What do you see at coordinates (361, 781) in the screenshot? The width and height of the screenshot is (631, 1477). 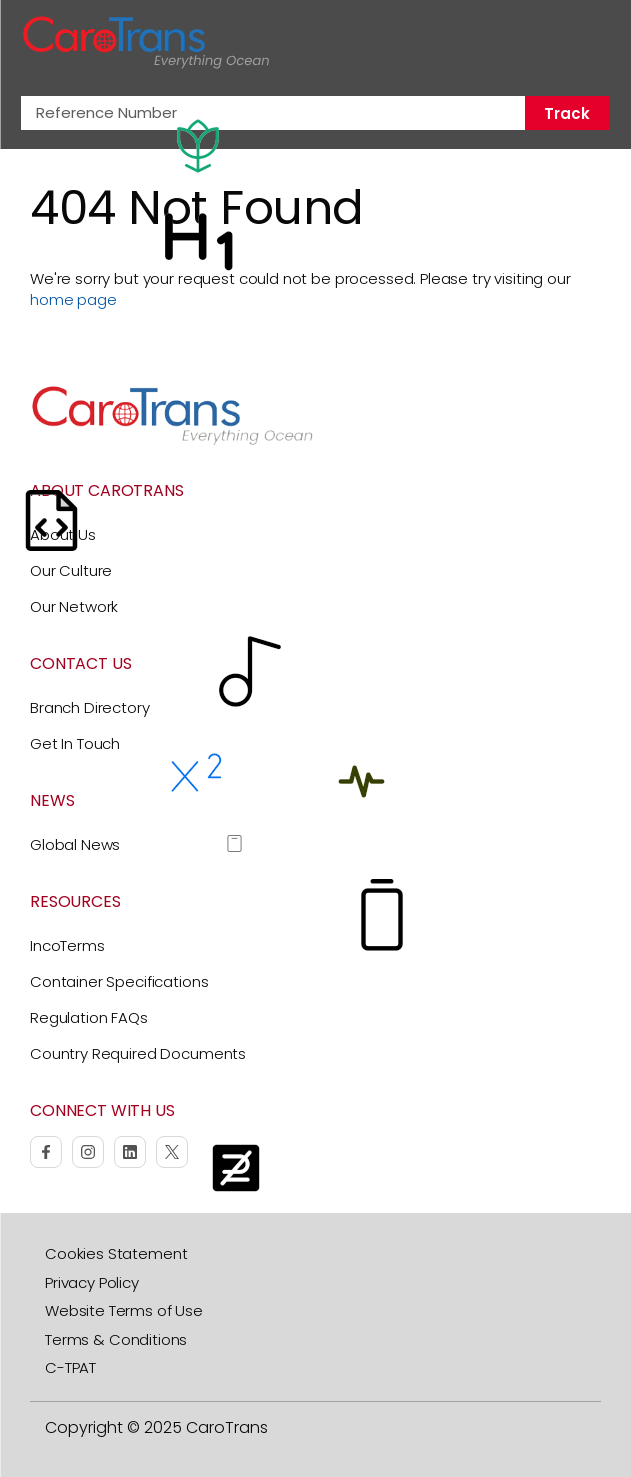 I see `view health or fitness activity` at bounding box center [361, 781].